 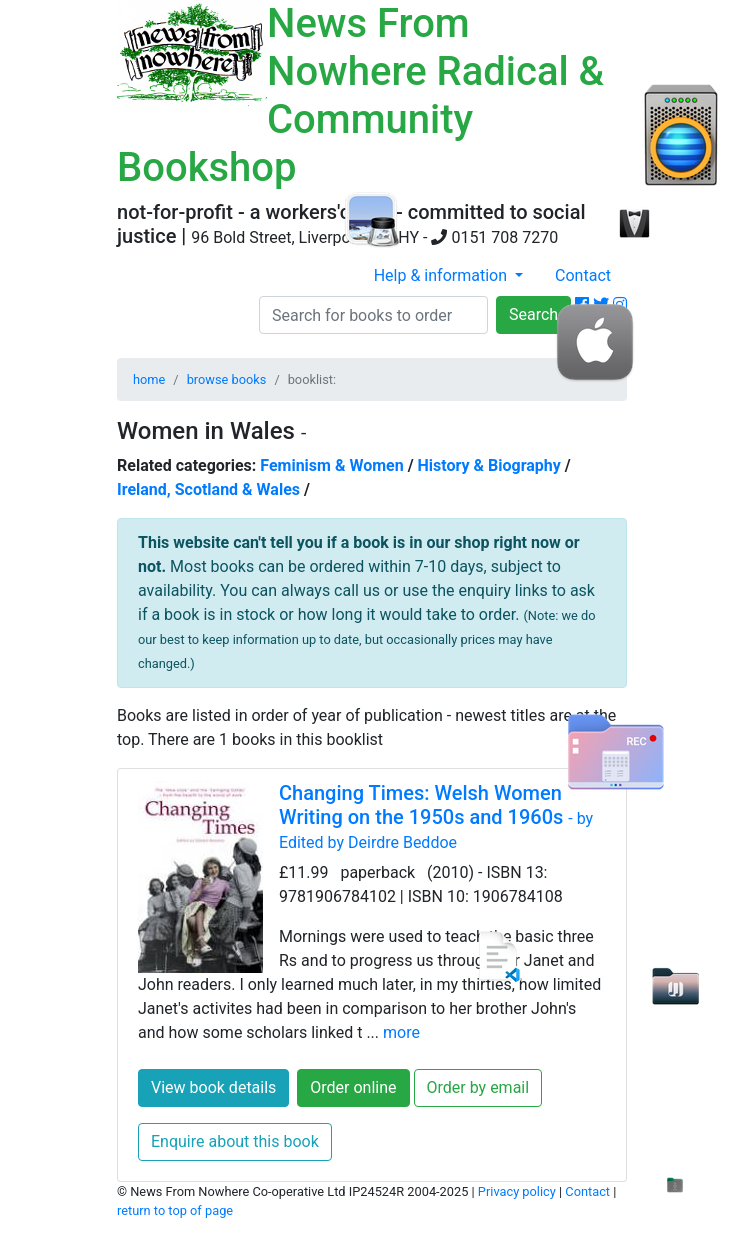 I want to click on manage digital certificates and security credentials, so click(x=634, y=223).